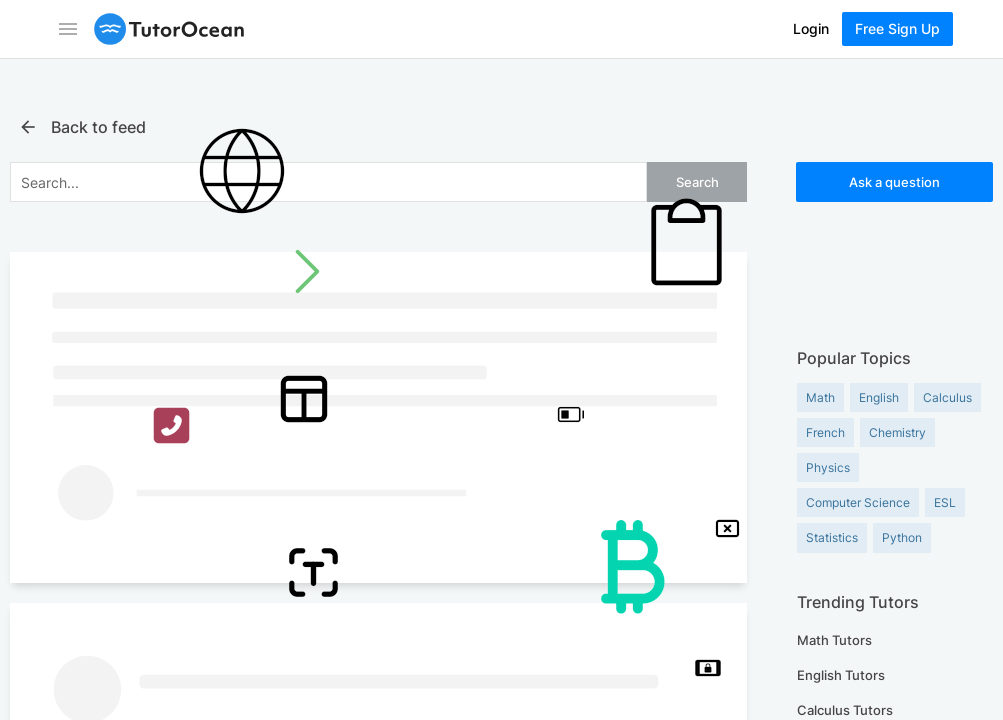 This screenshot has width=1003, height=720. Describe the element at coordinates (727, 528) in the screenshot. I see `close or dismiss a window` at that location.